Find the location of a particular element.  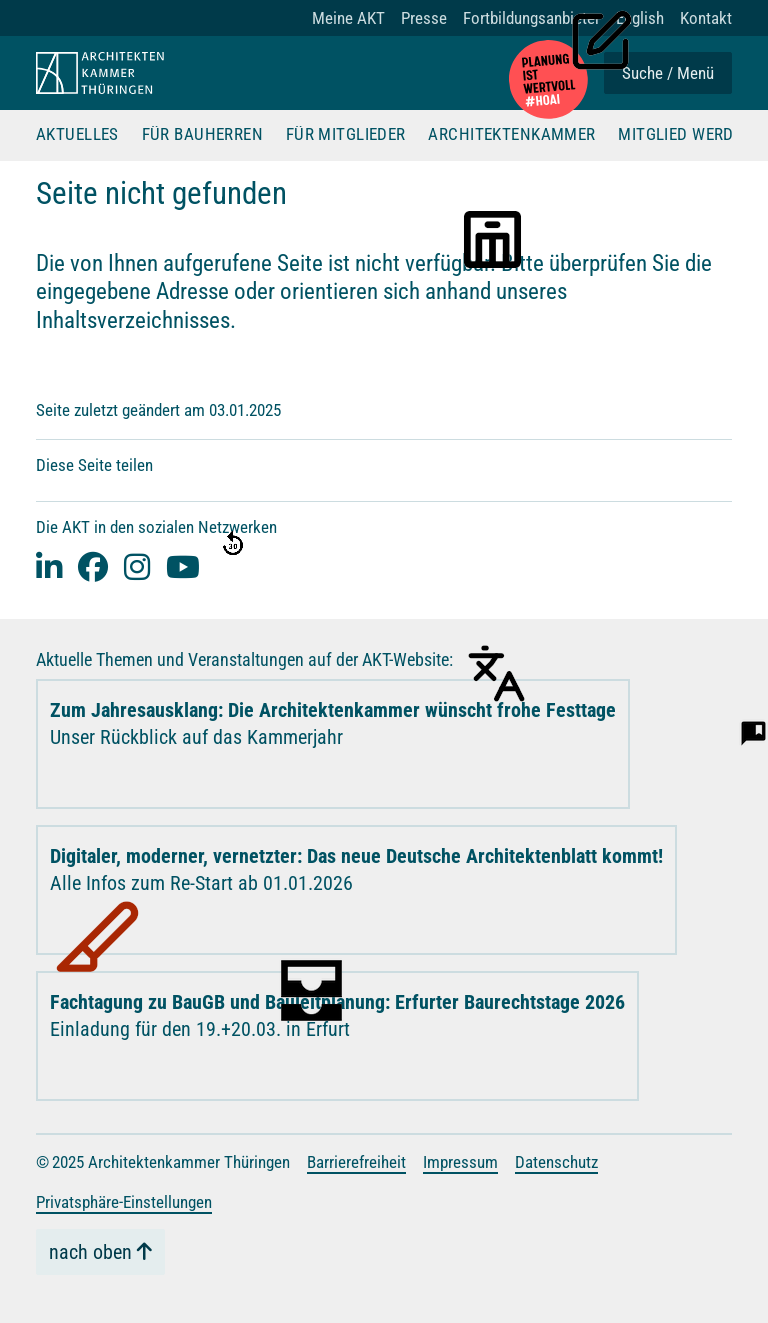

slice or cut selected content is located at coordinates (97, 938).